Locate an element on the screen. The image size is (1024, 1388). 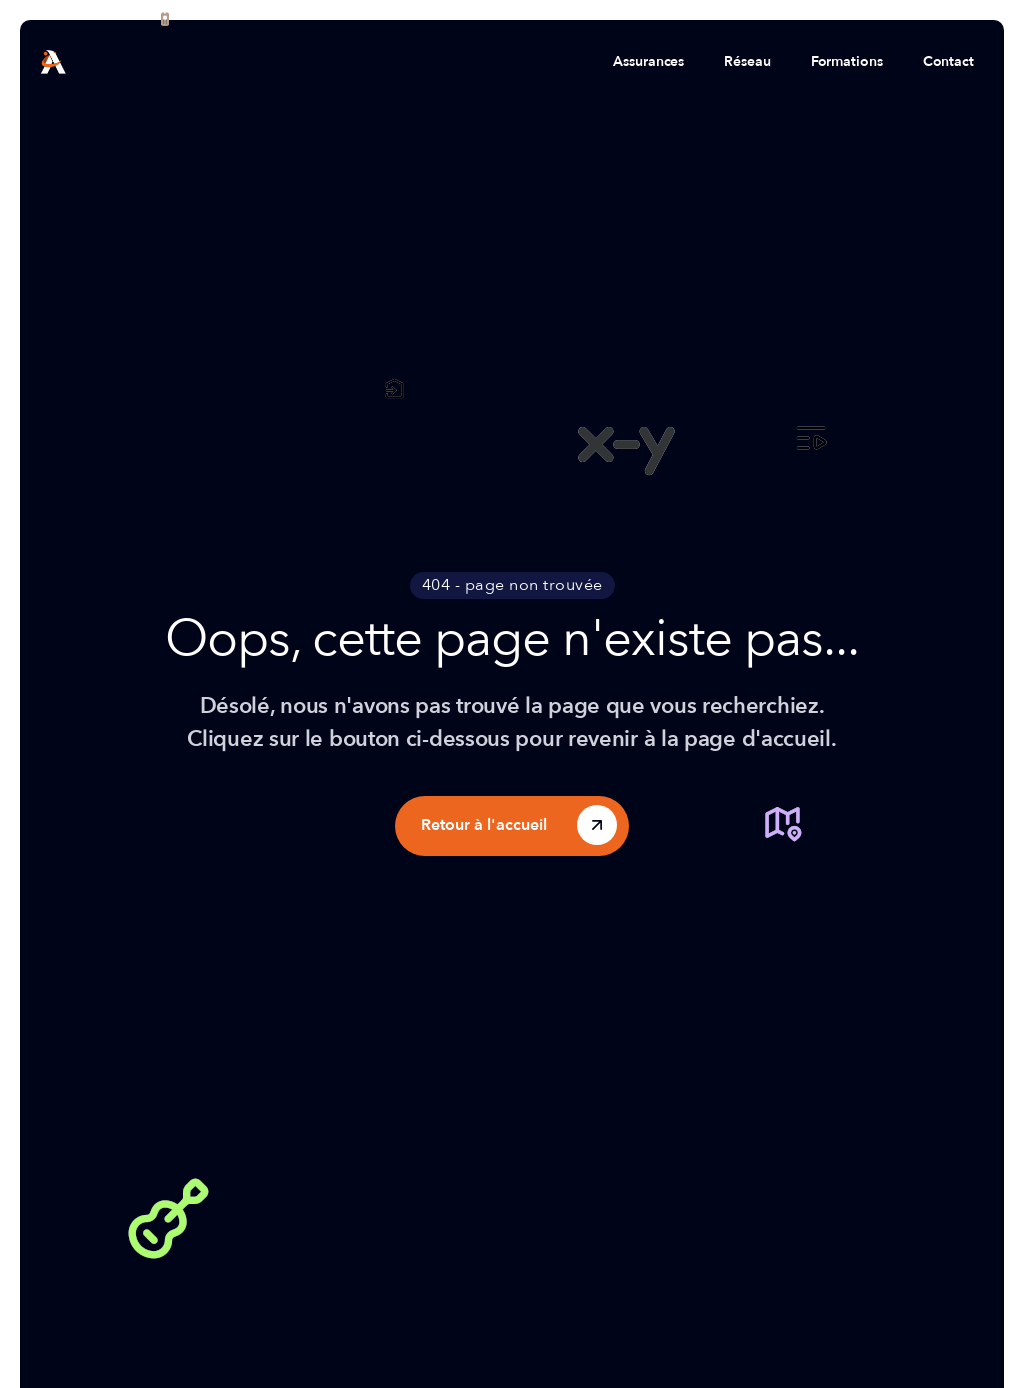
access music or instrument settings is located at coordinates (168, 1218).